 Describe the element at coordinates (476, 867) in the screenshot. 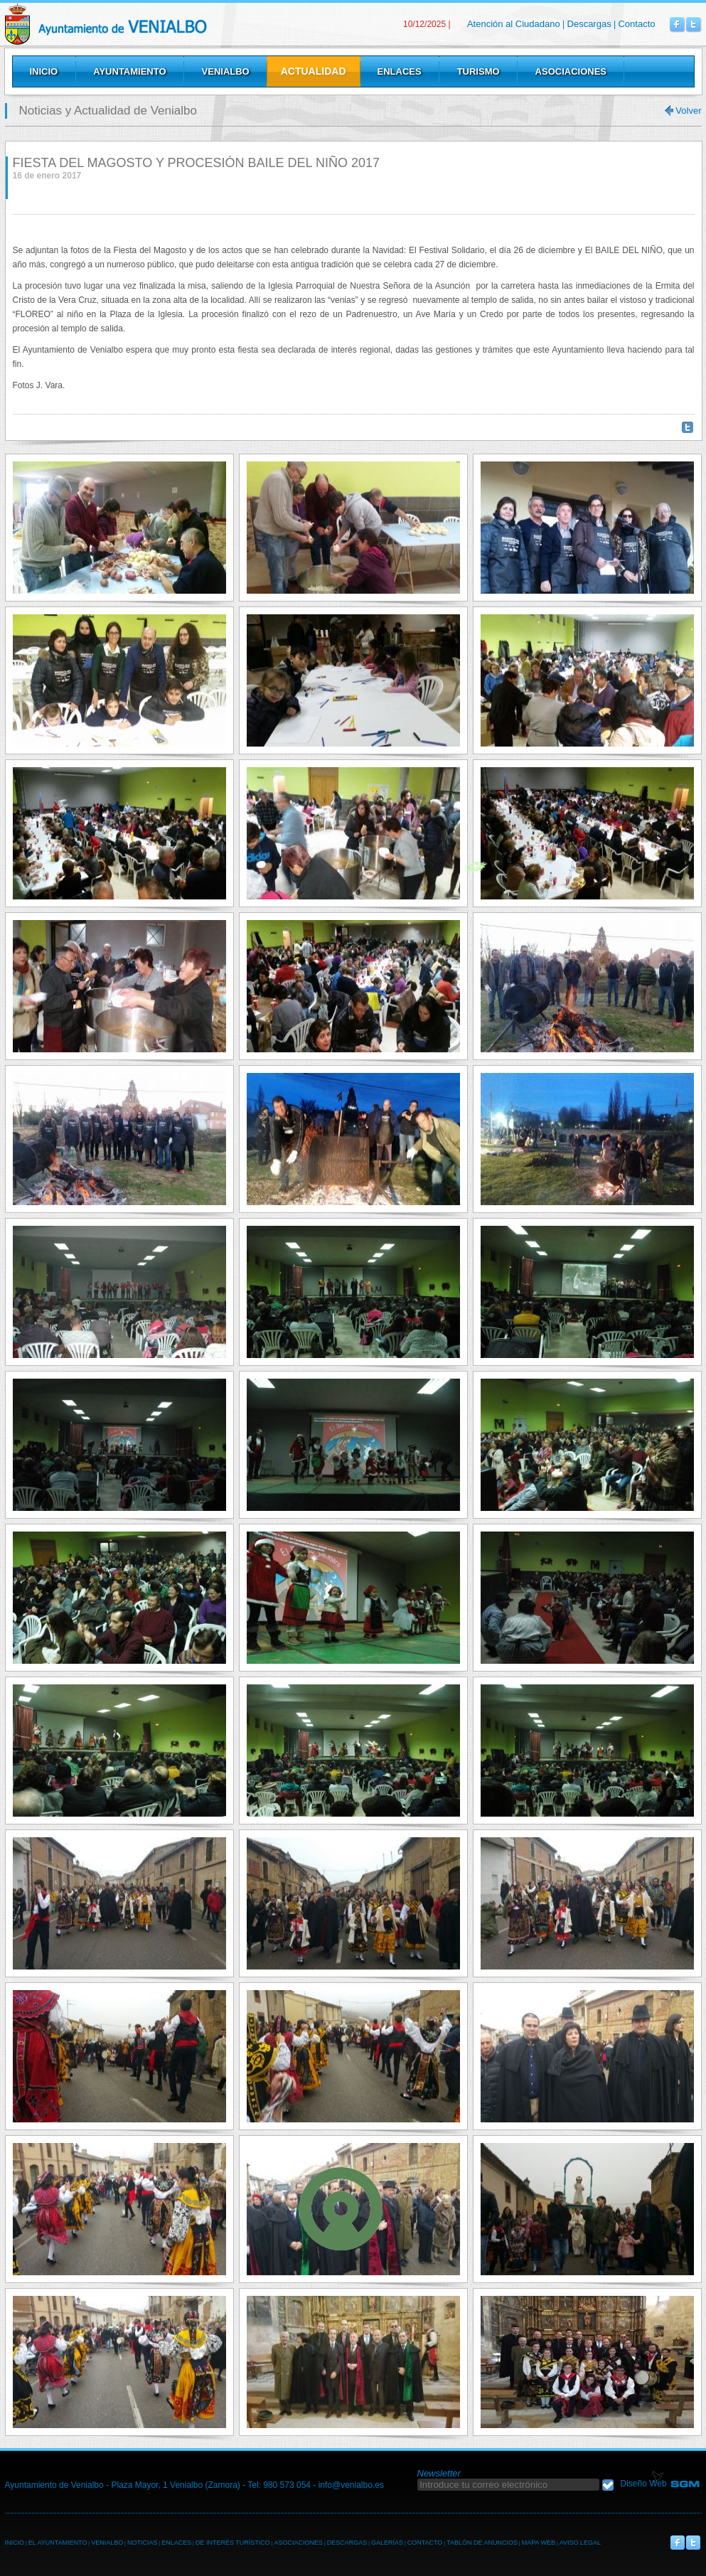

I see `apache cassandra database logo` at that location.